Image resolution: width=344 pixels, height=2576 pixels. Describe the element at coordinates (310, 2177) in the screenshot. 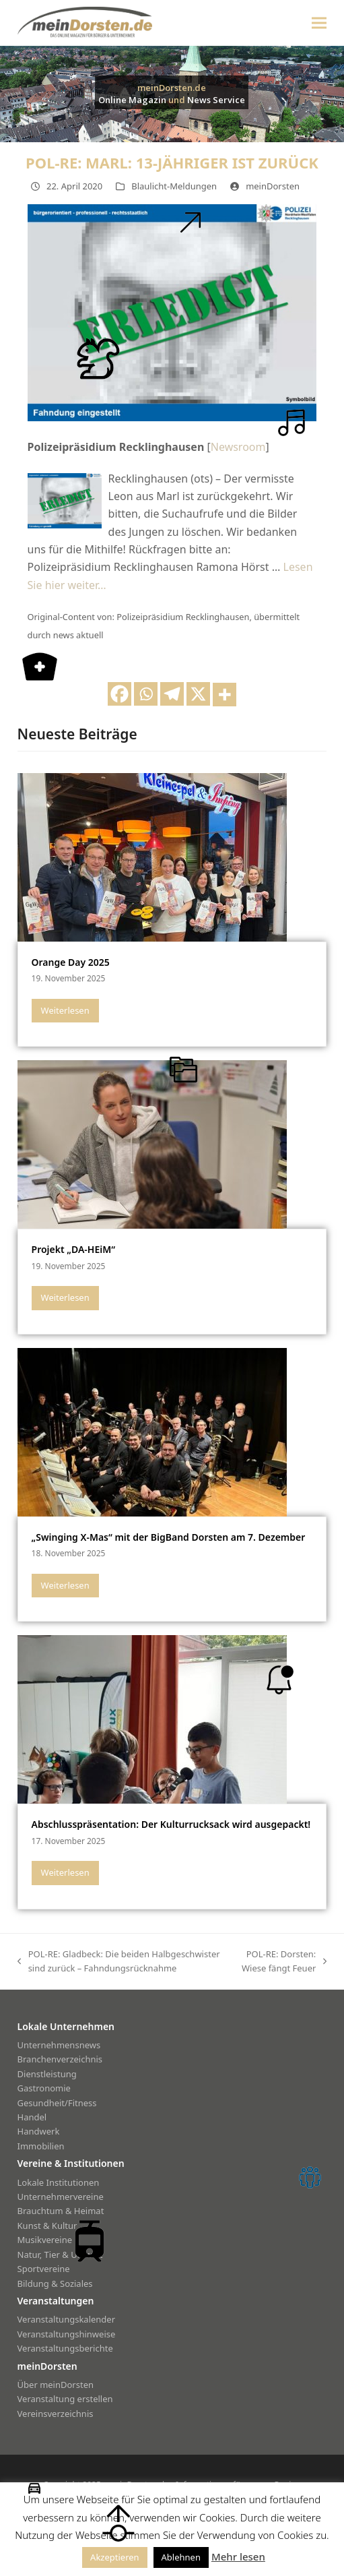

I see `view organization members` at that location.